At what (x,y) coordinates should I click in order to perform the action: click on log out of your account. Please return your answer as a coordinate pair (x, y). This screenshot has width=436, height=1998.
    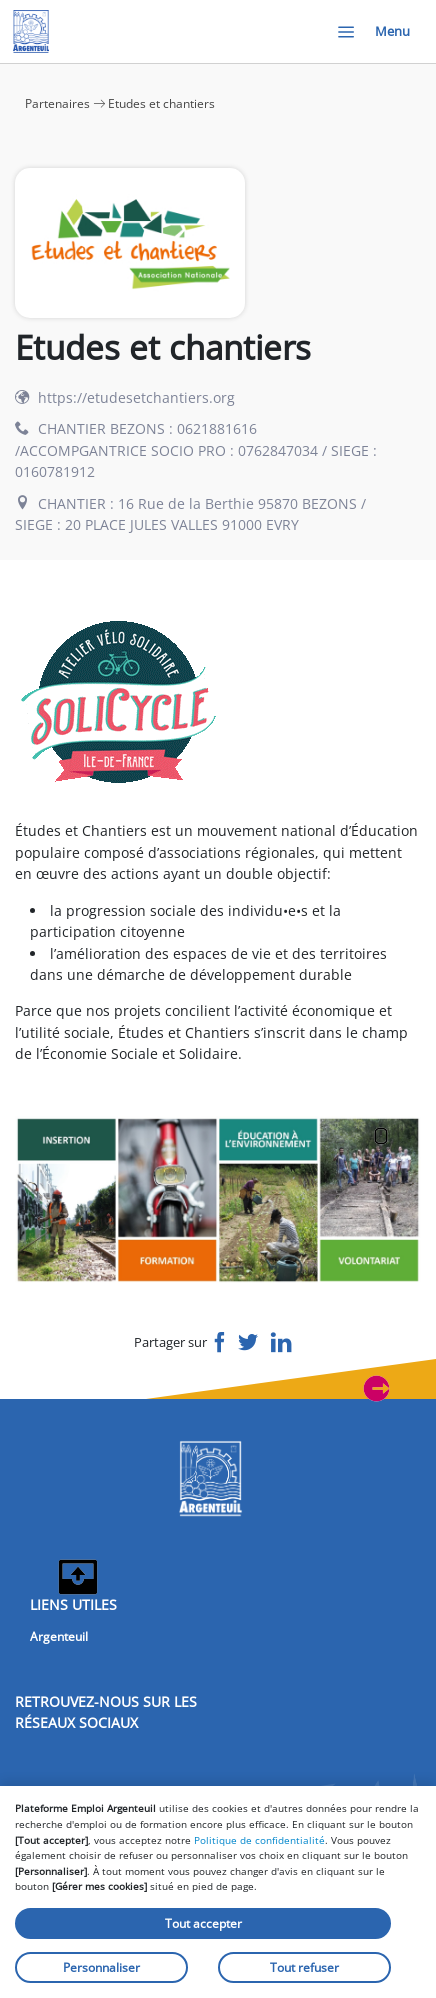
    Looking at the image, I should click on (376, 1388).